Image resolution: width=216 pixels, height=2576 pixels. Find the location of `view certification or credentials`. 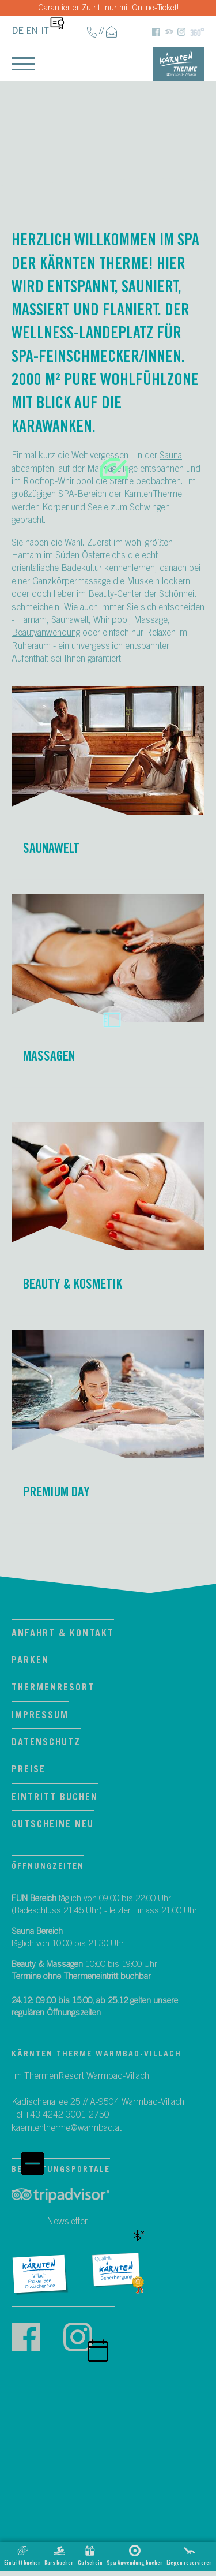

view certification or credentials is located at coordinates (56, 23).